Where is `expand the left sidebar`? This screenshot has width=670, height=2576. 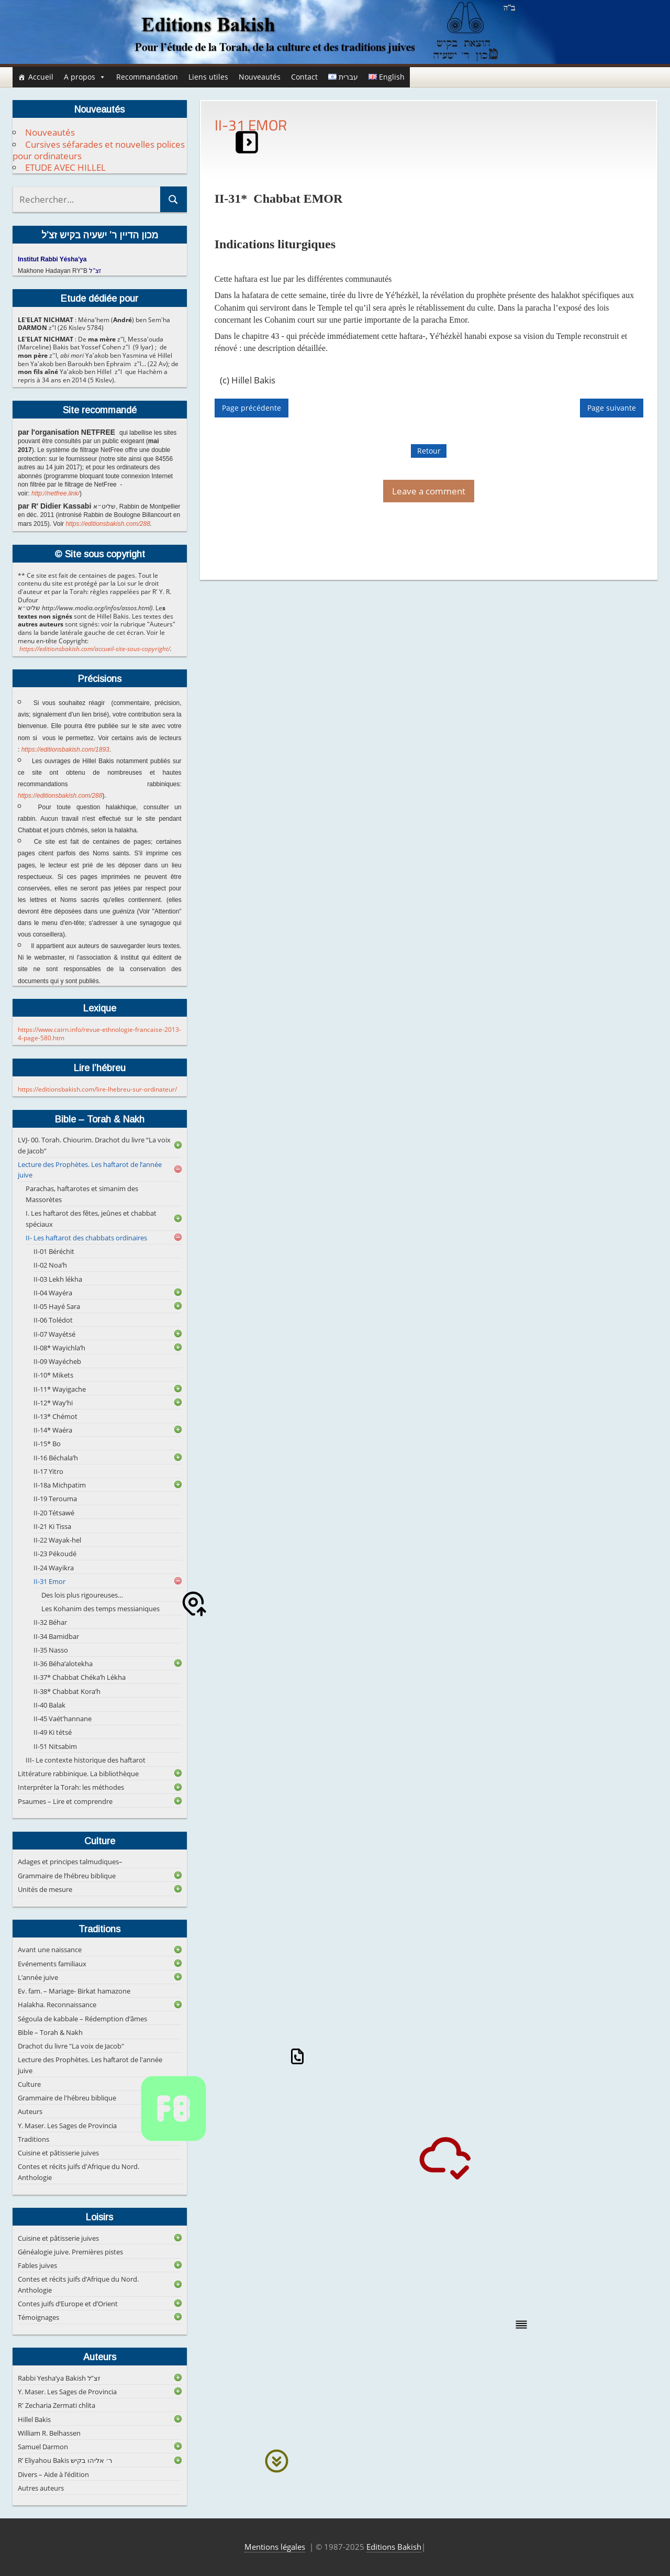
expand the left sidebar is located at coordinates (247, 142).